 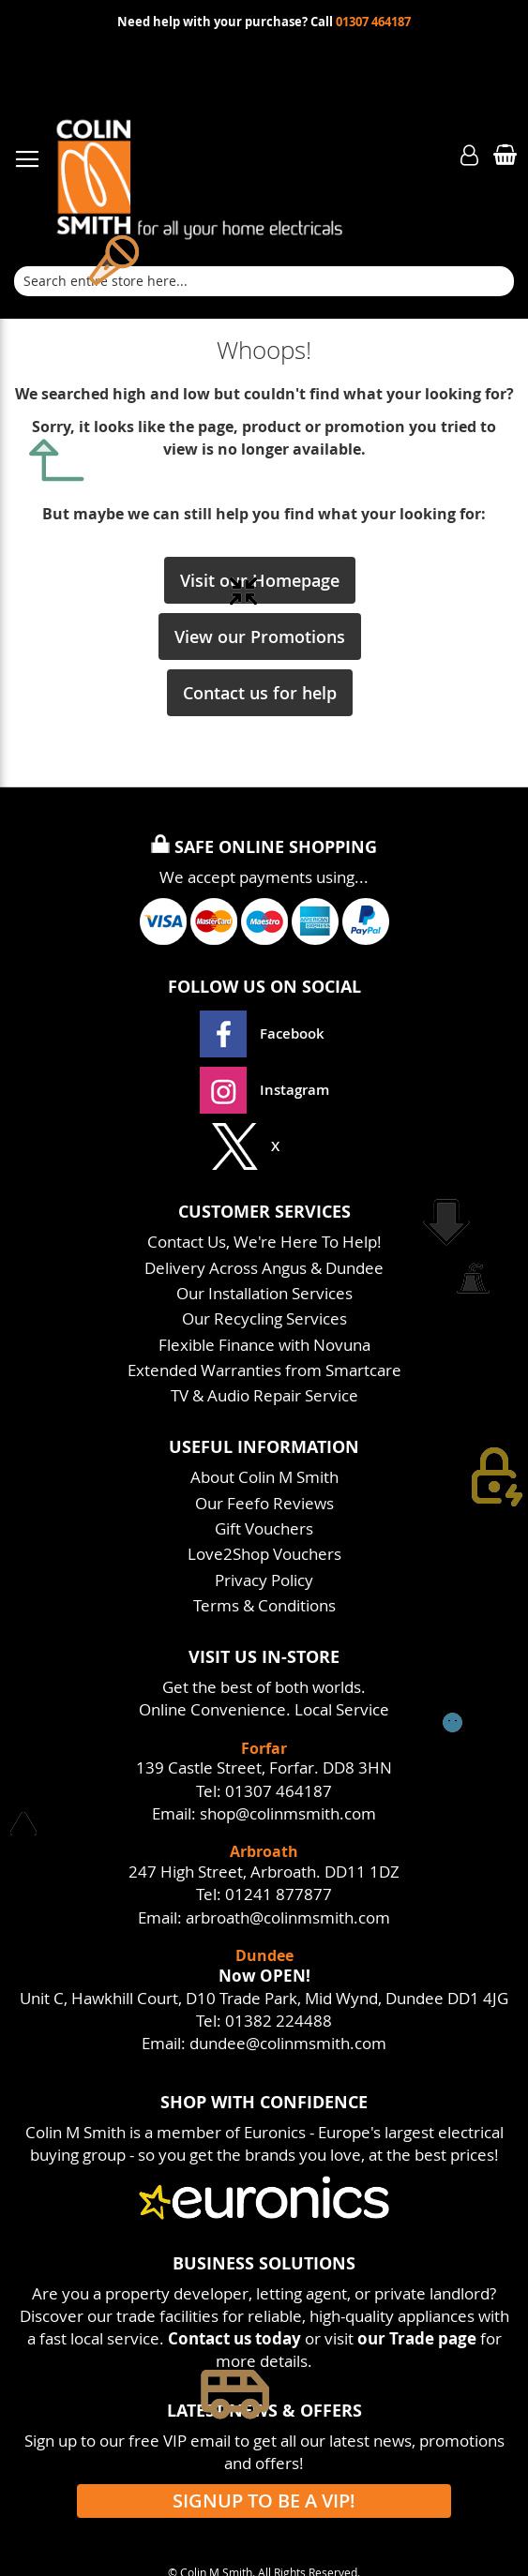 I want to click on indicates encrypted or secure connection, so click(x=494, y=1475).